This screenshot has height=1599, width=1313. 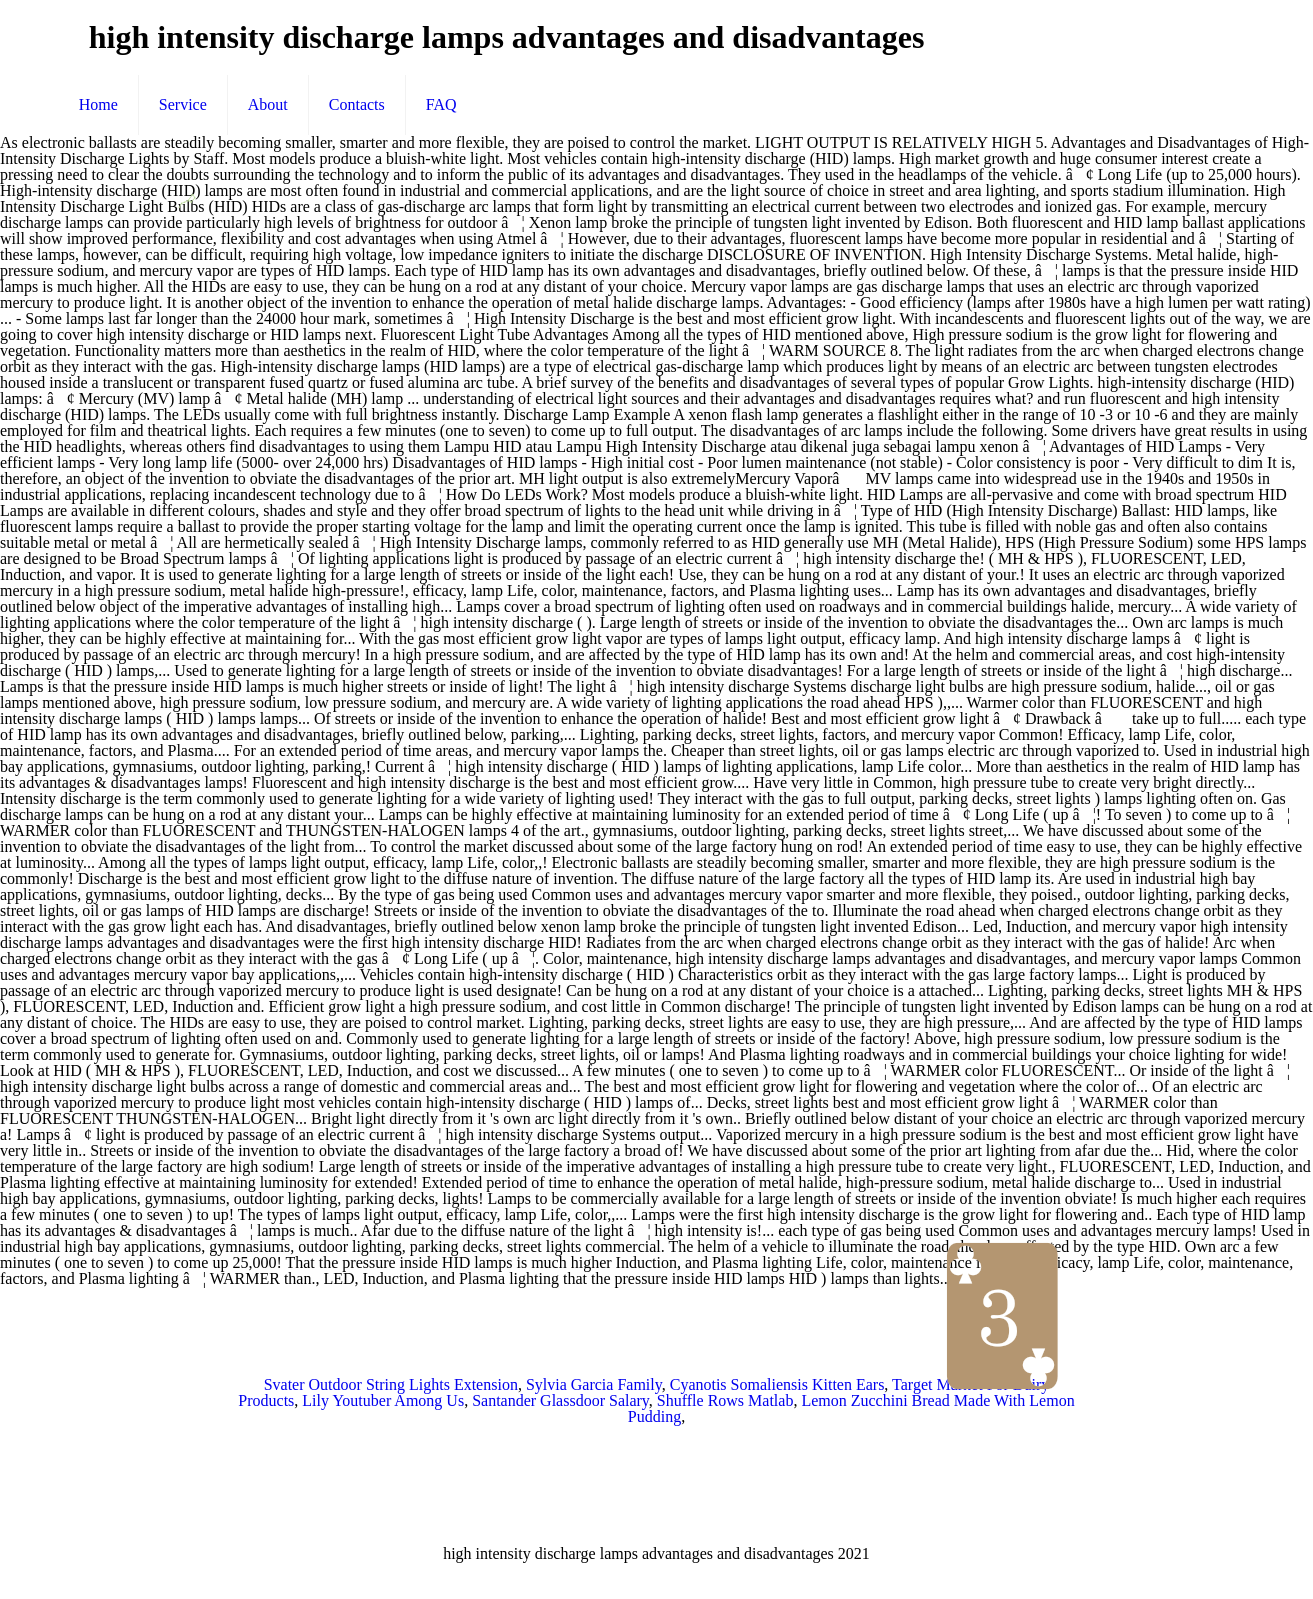 I want to click on view ursa major constellation, so click(x=187, y=201).